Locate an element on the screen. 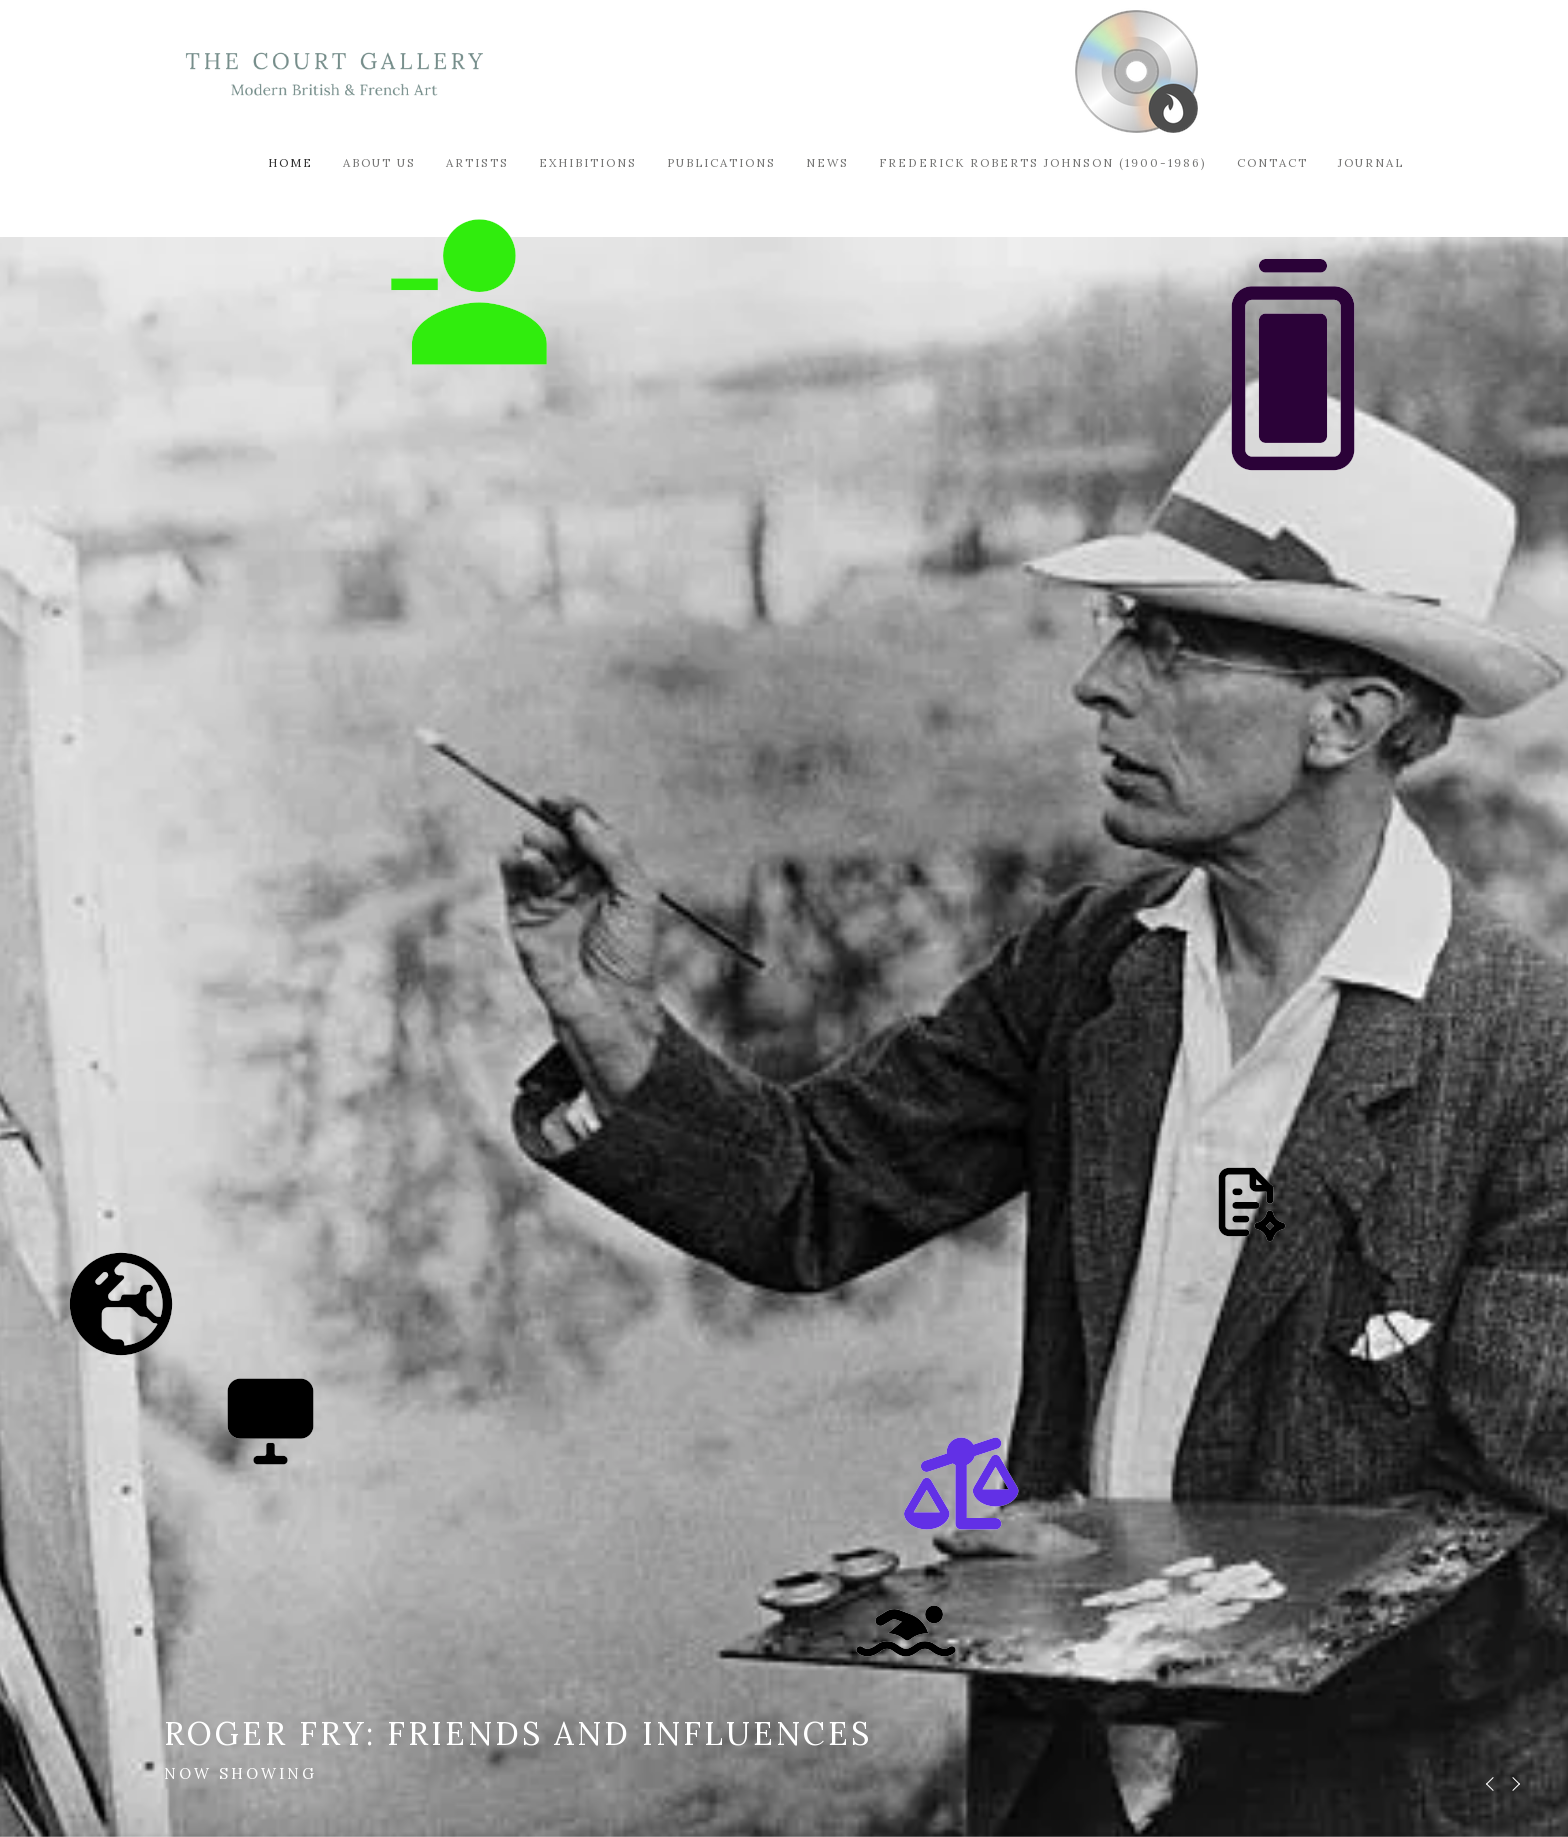  access display or screen settings is located at coordinates (270, 1421).